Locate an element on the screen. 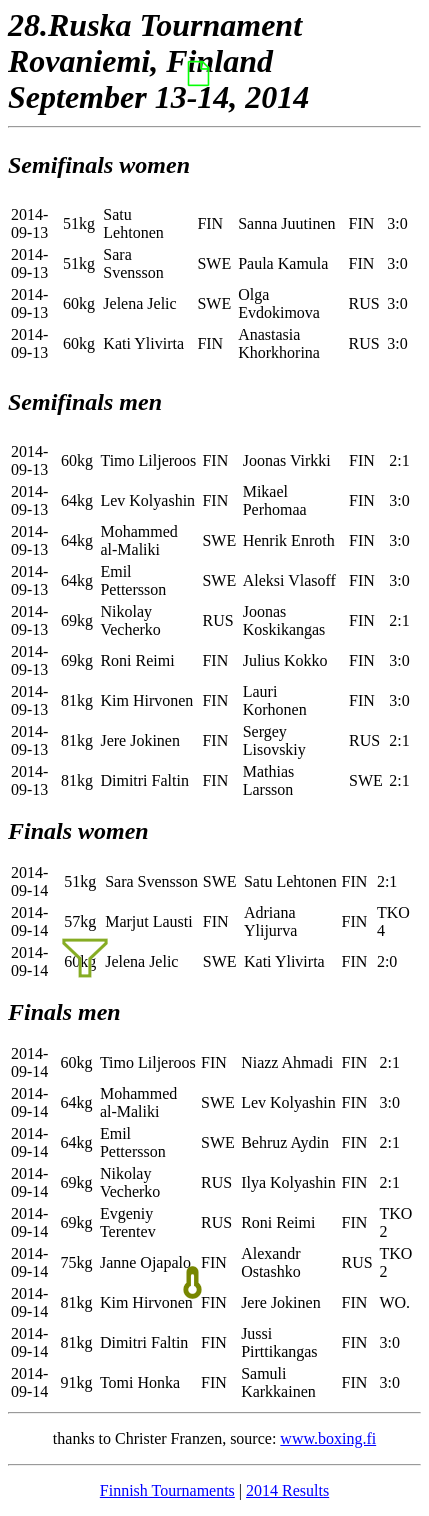 Image resolution: width=429 pixels, height=1516 pixels. indicates high temperature reading is located at coordinates (192, 1282).